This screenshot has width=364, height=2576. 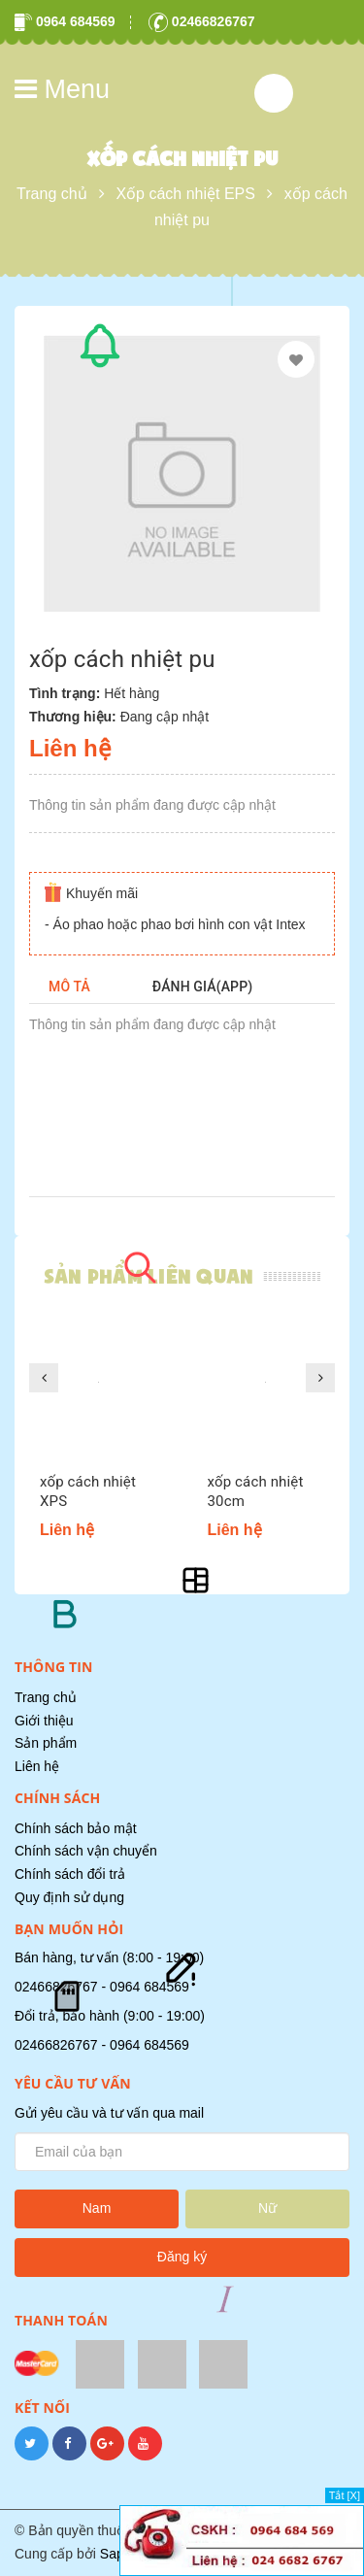 What do you see at coordinates (182, 1967) in the screenshot?
I see `edit action requires attention` at bounding box center [182, 1967].